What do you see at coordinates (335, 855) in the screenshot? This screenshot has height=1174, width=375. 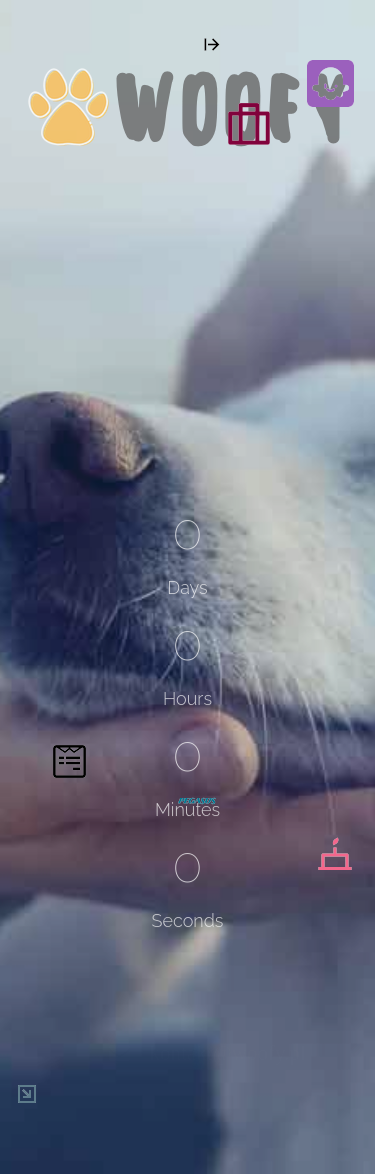 I see `view birthday or celebration notifications` at bounding box center [335, 855].